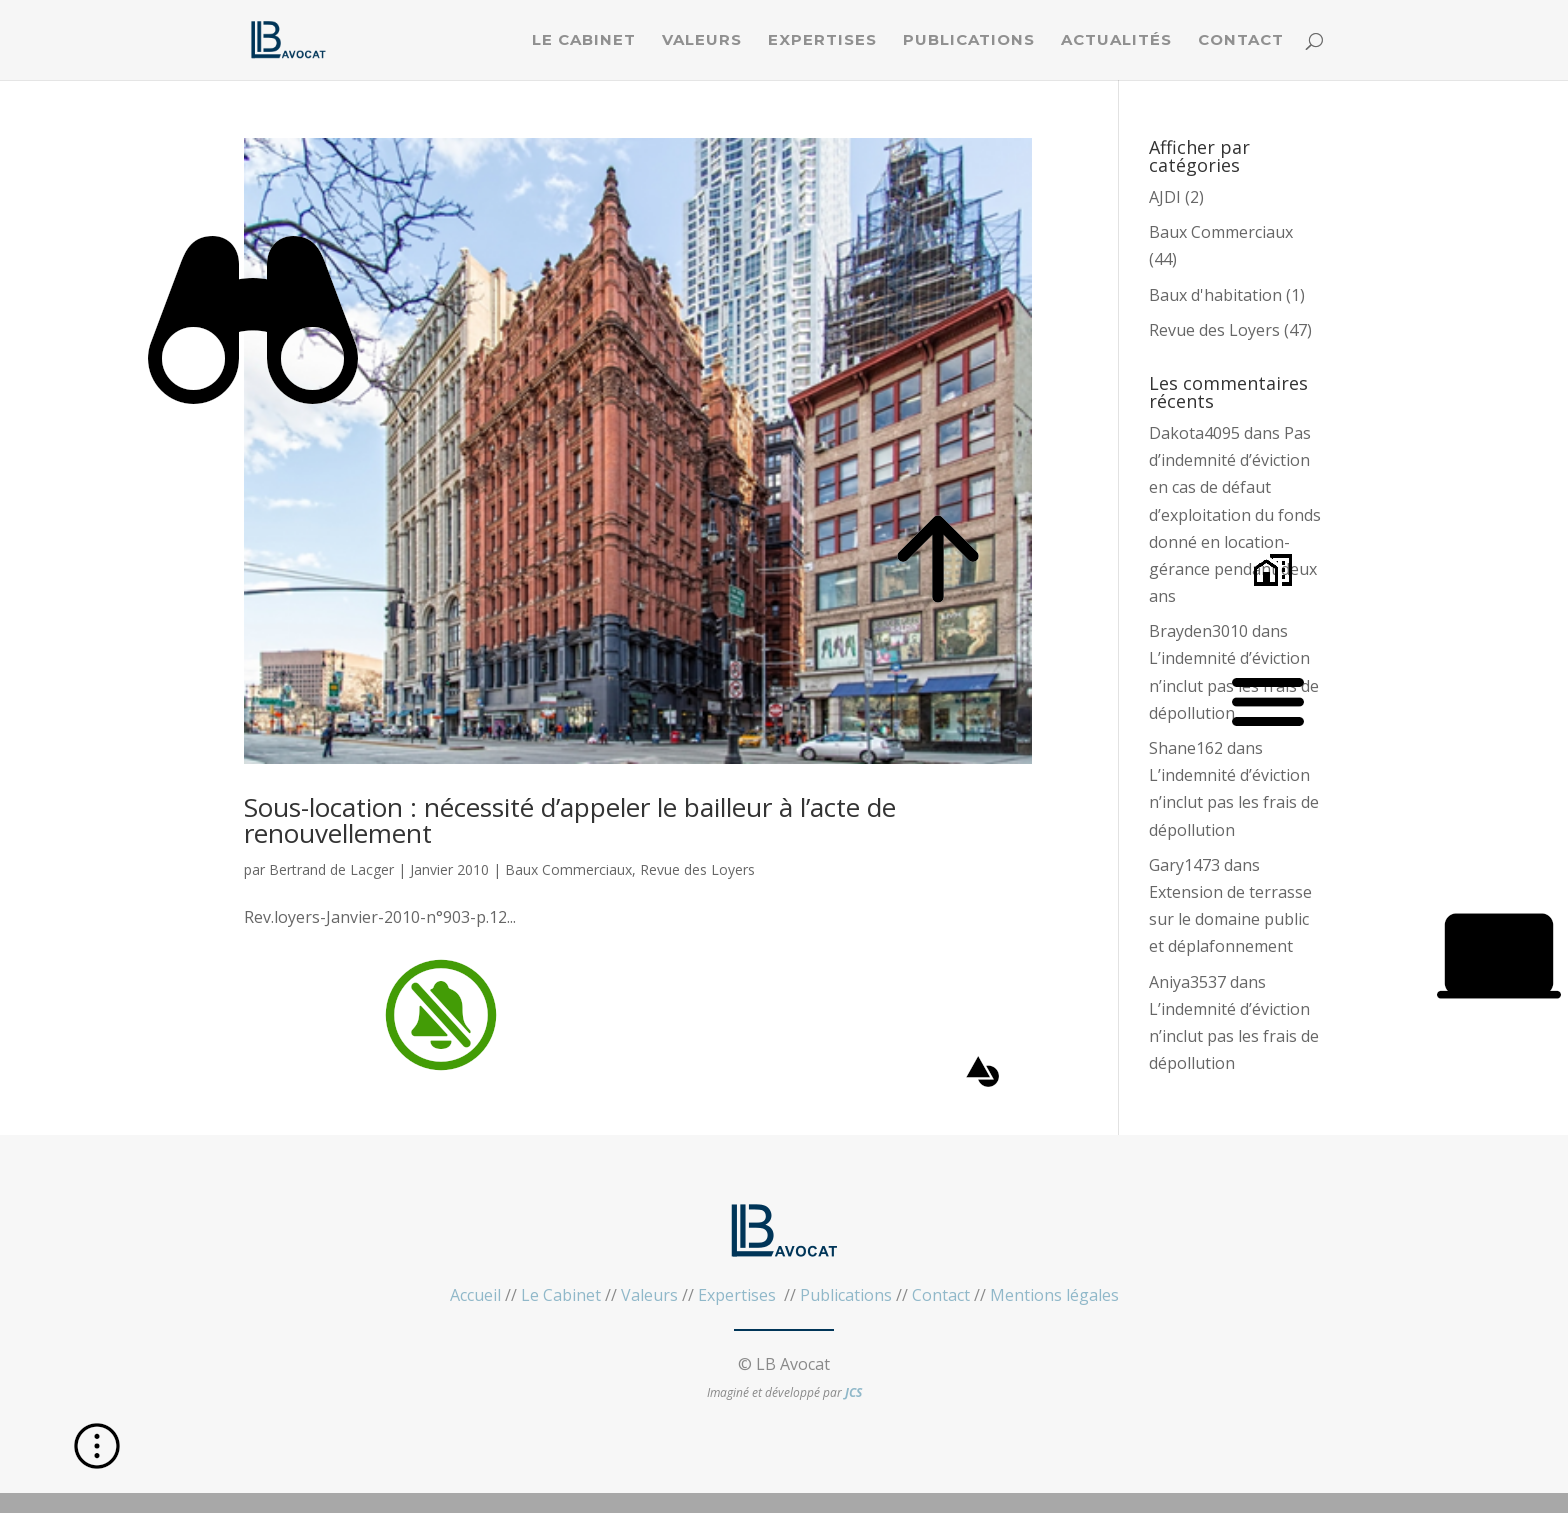 The image size is (1568, 1513). Describe the element at coordinates (1273, 570) in the screenshot. I see `switch between home and work locations` at that location.